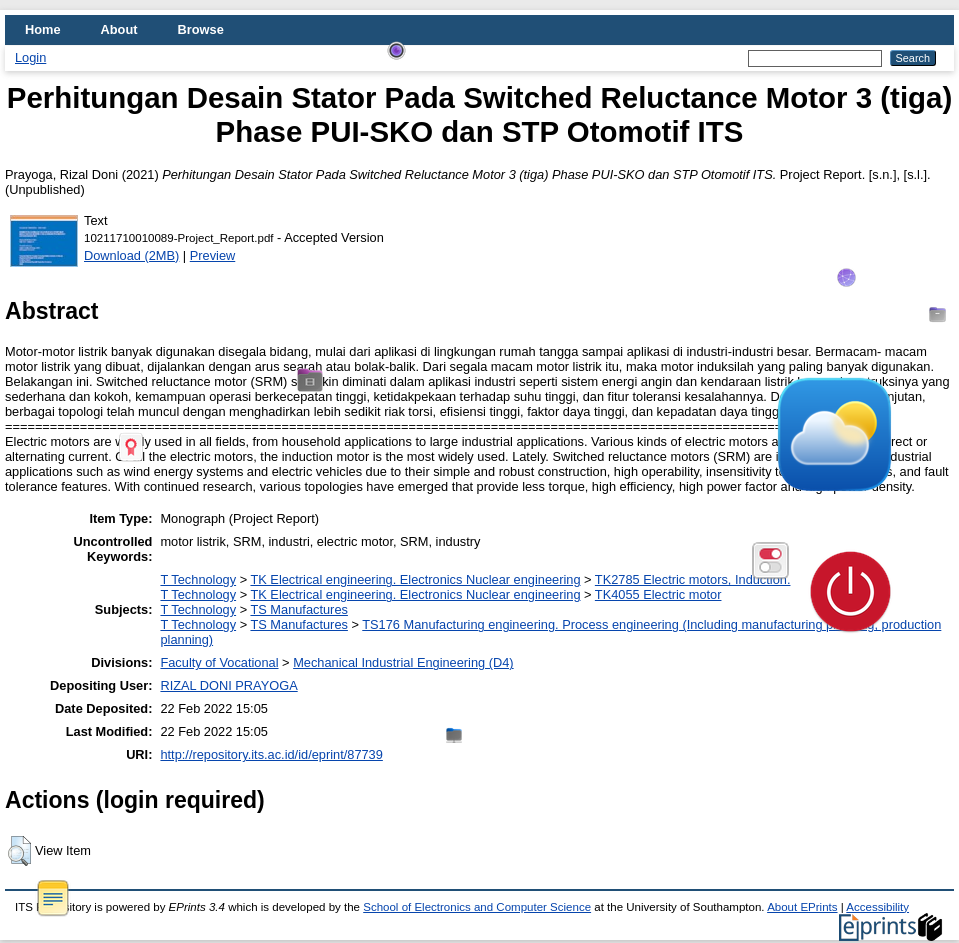 This screenshot has height=943, width=959. Describe the element at coordinates (834, 434) in the screenshot. I see `open the weather app` at that location.